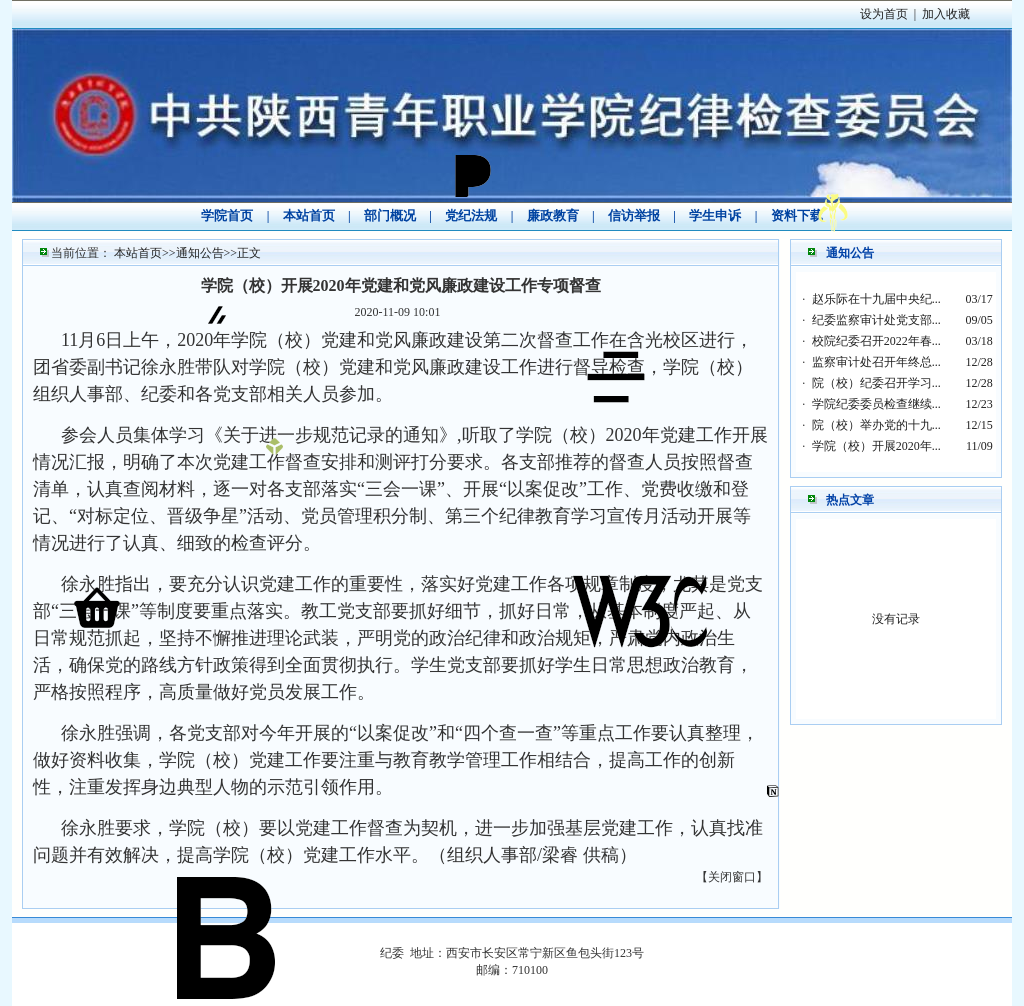  I want to click on view your shopping basket, so click(97, 609).